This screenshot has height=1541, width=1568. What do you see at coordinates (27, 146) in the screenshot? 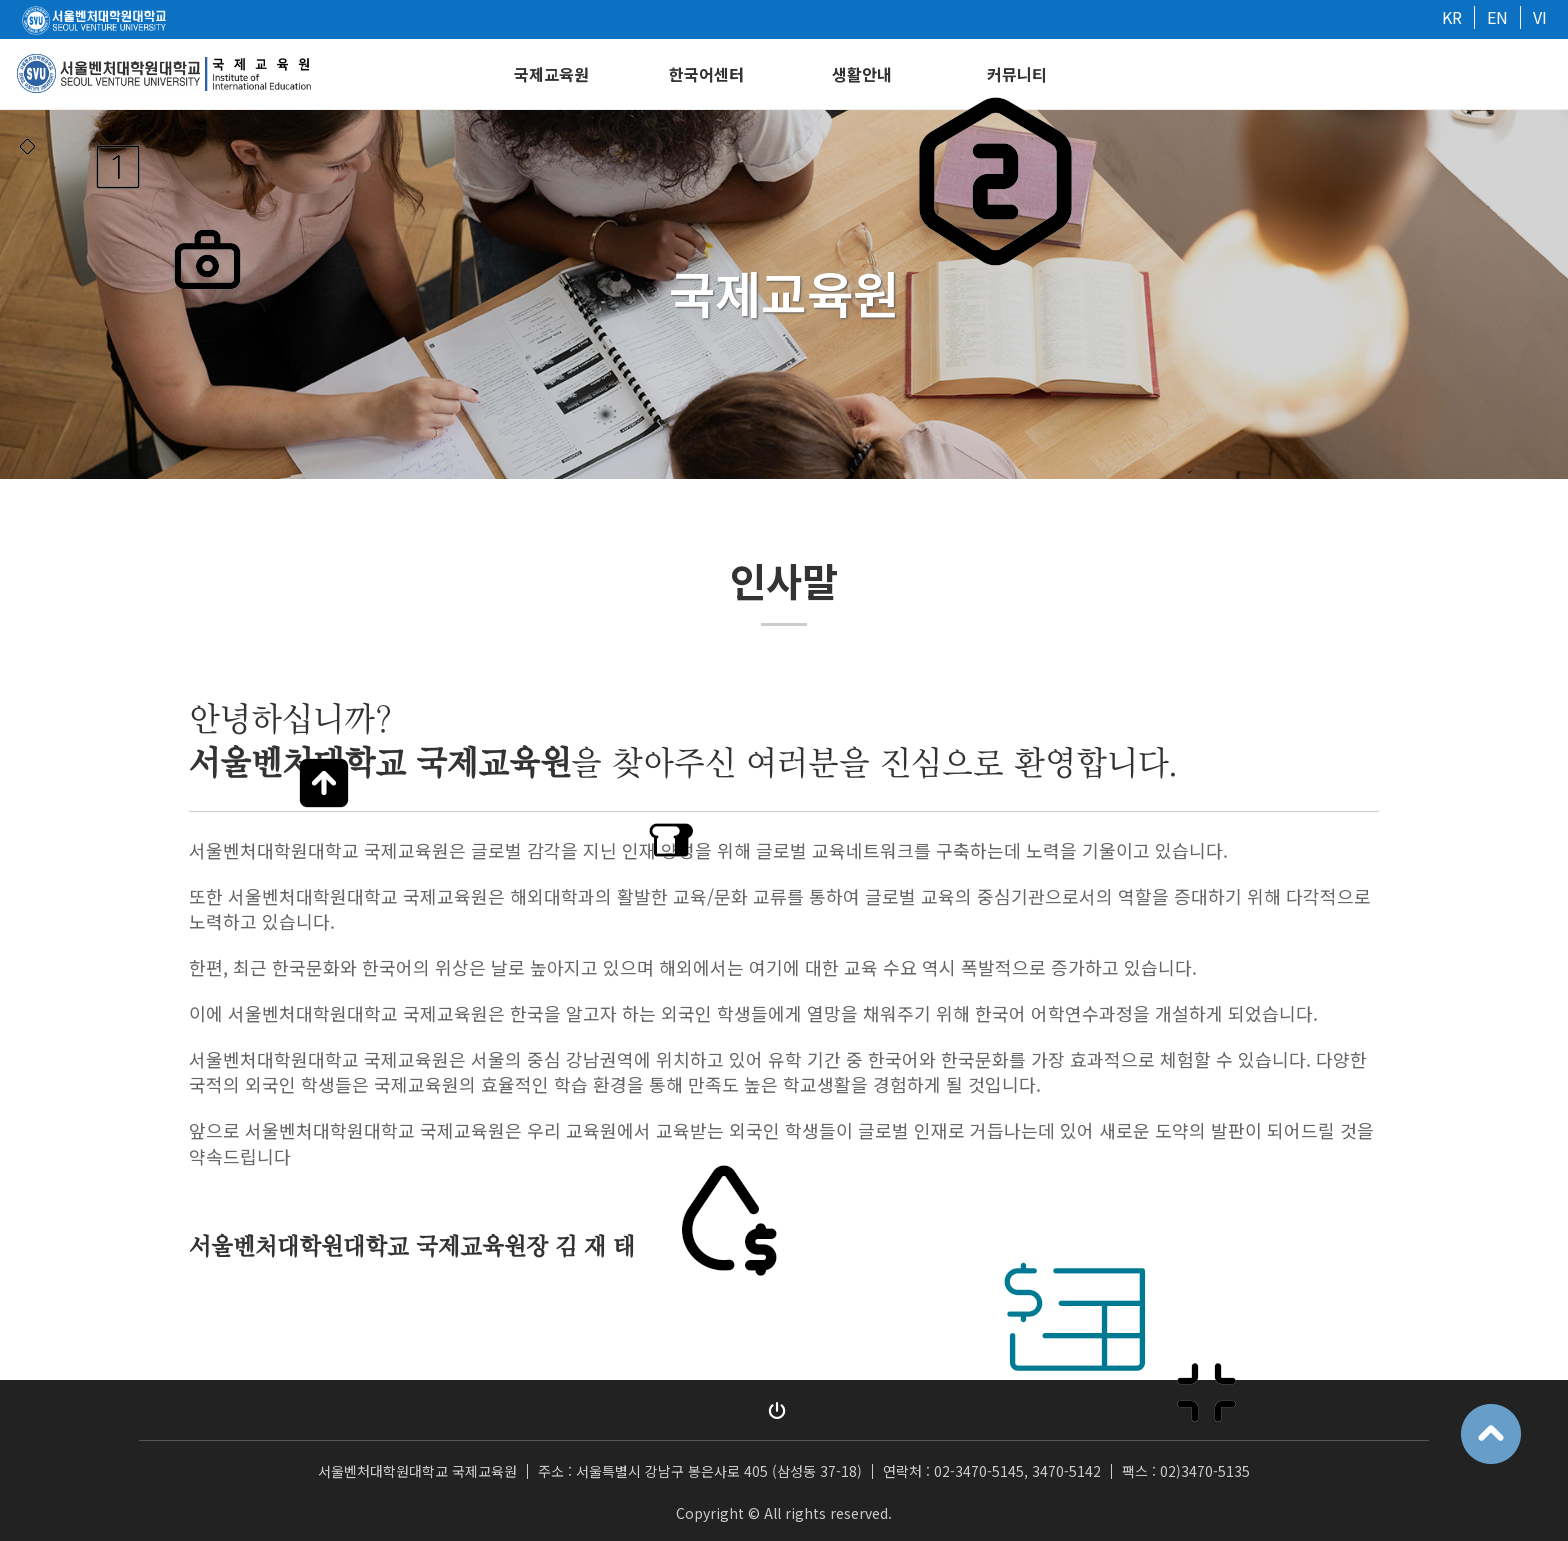
I see `indicates premium or VIP membership status` at bounding box center [27, 146].